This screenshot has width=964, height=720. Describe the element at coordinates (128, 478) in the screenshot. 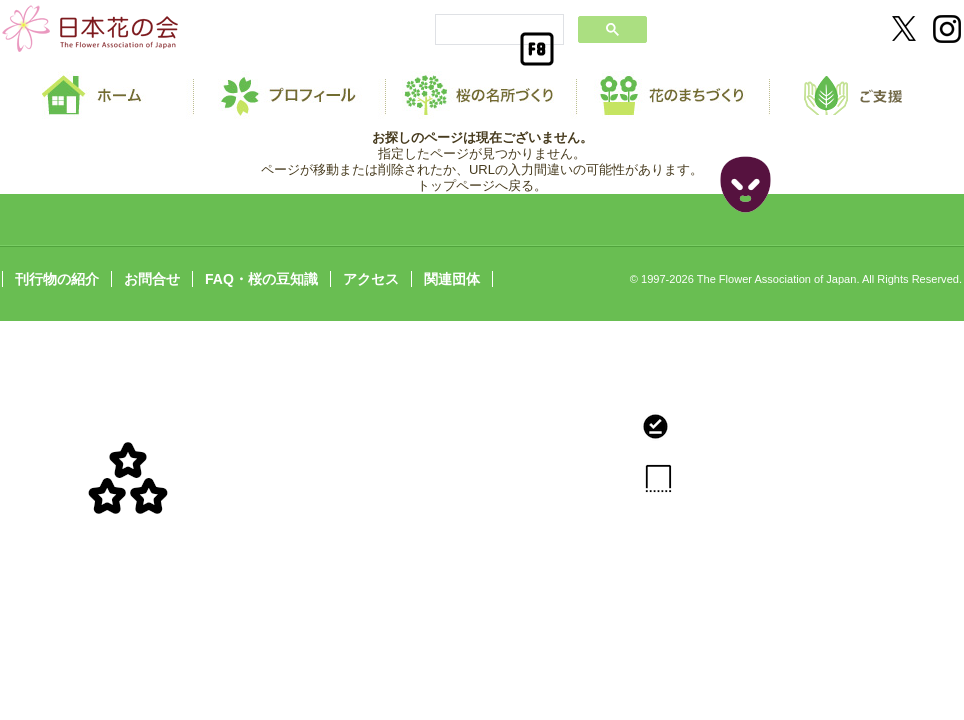

I see `view ratings or reviews` at that location.